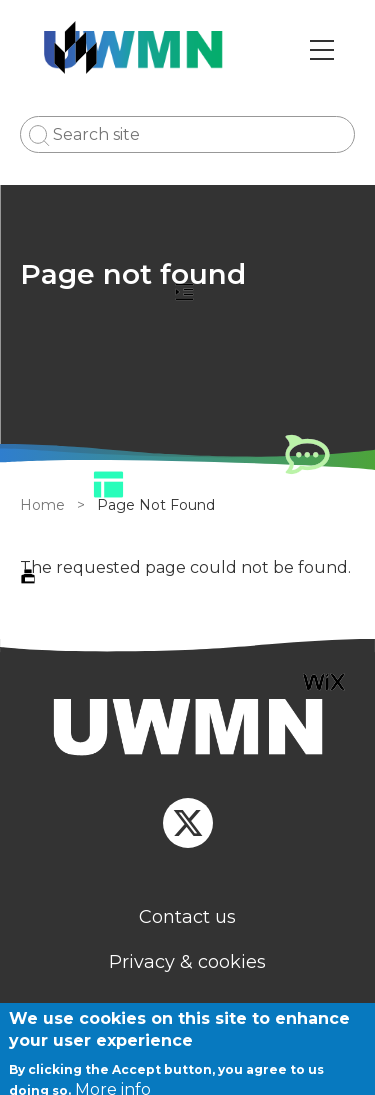 The width and height of the screenshot is (375, 1095). Describe the element at coordinates (307, 454) in the screenshot. I see `open Rocket.Chat messaging app` at that location.